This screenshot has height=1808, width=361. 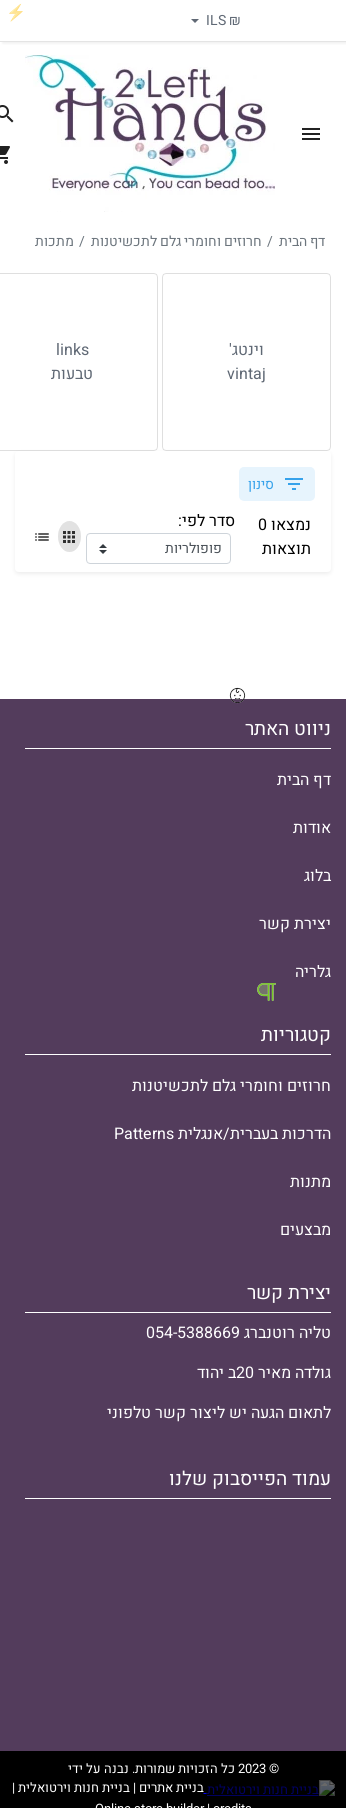 I want to click on insert a paragraph break, so click(x=267, y=992).